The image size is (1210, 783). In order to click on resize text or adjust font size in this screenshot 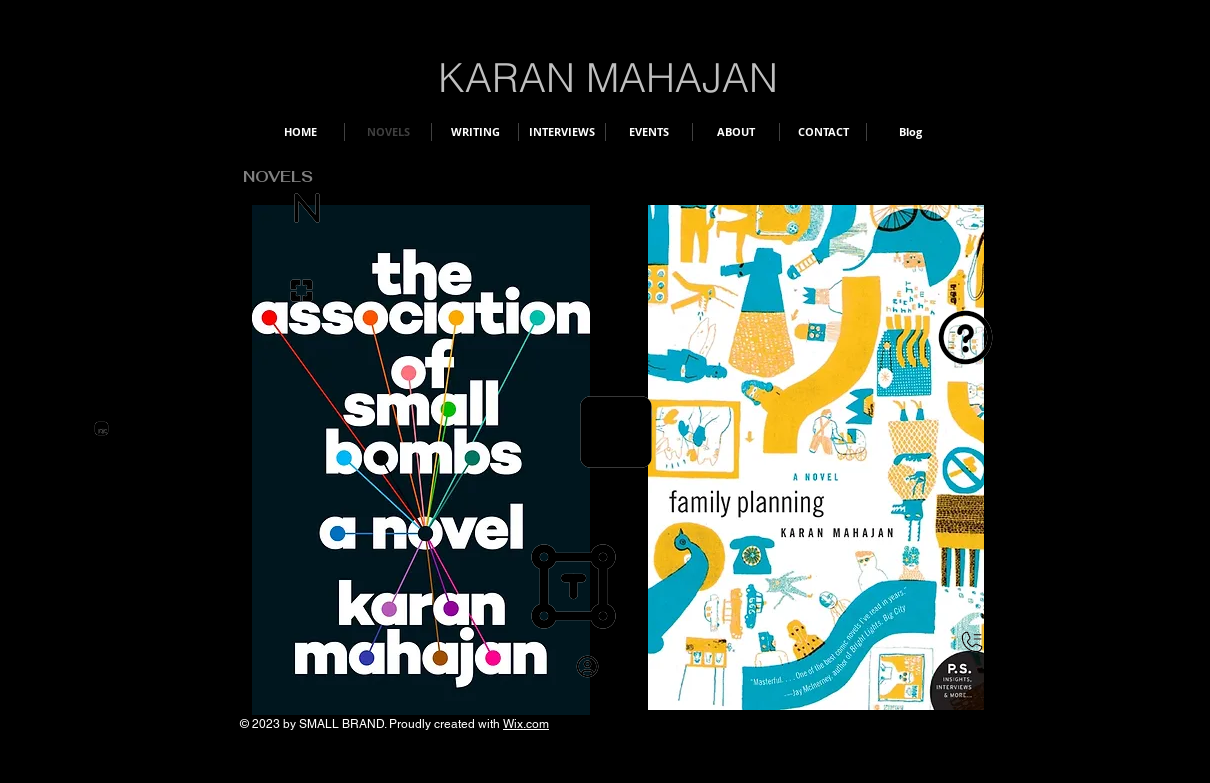, I will do `click(573, 586)`.